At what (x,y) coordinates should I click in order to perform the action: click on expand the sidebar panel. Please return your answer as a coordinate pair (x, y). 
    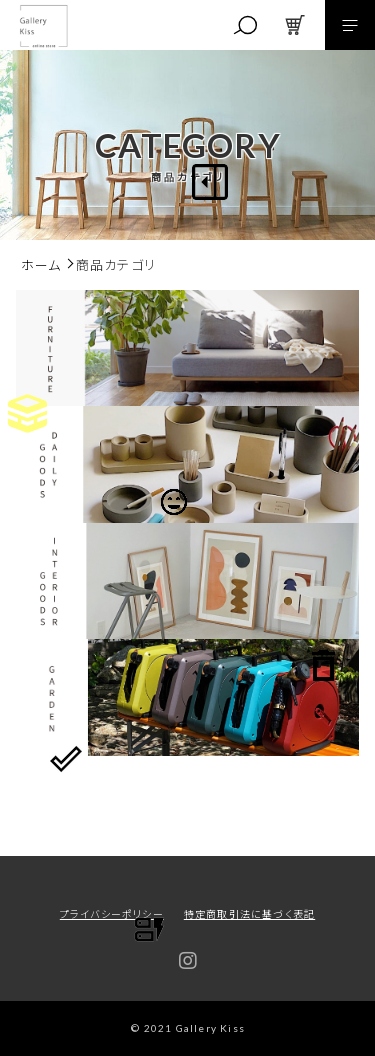
    Looking at the image, I should click on (210, 182).